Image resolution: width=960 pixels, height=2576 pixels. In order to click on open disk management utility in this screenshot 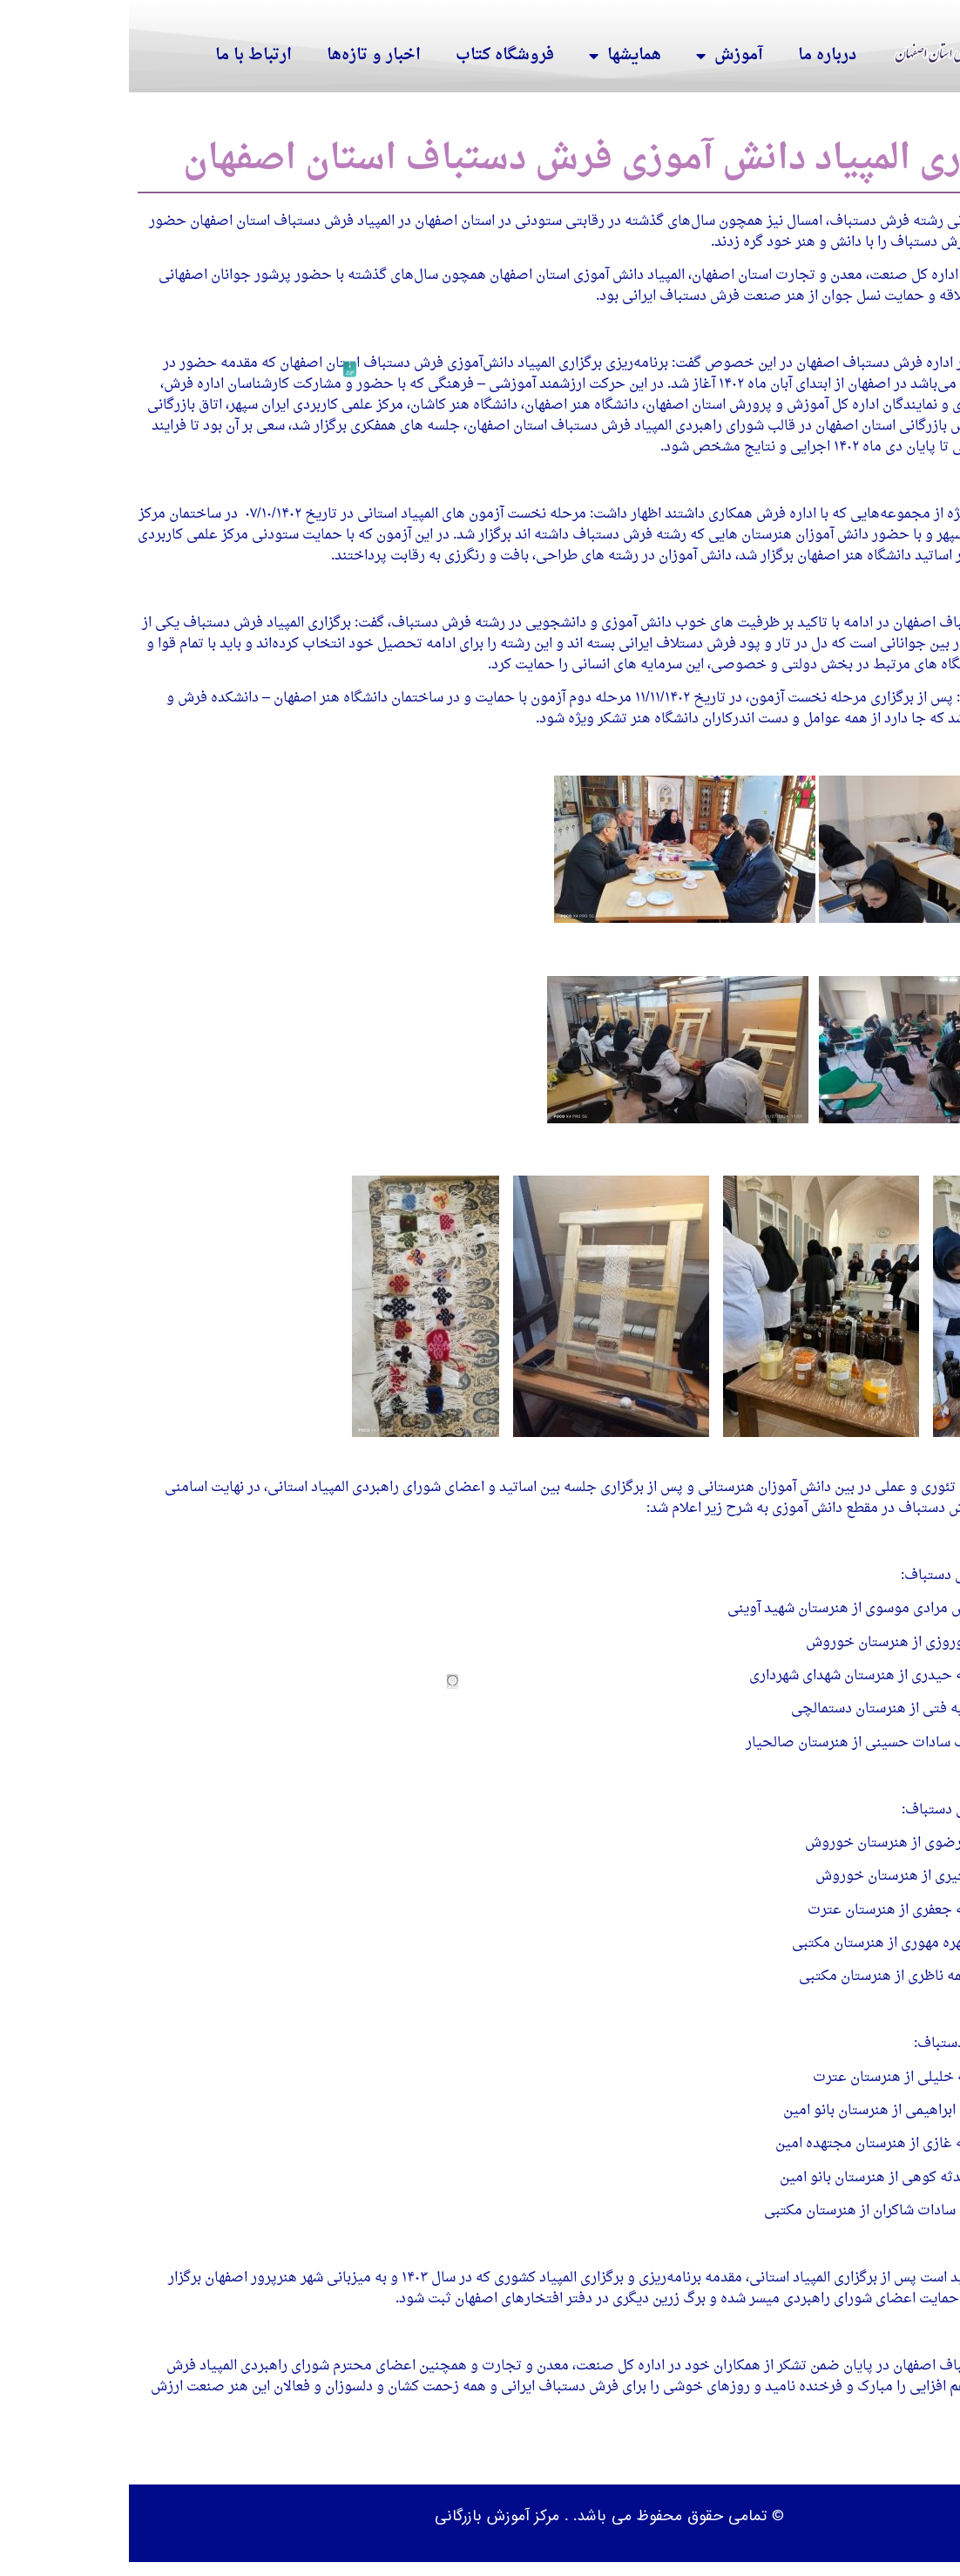, I will do `click(452, 1681)`.